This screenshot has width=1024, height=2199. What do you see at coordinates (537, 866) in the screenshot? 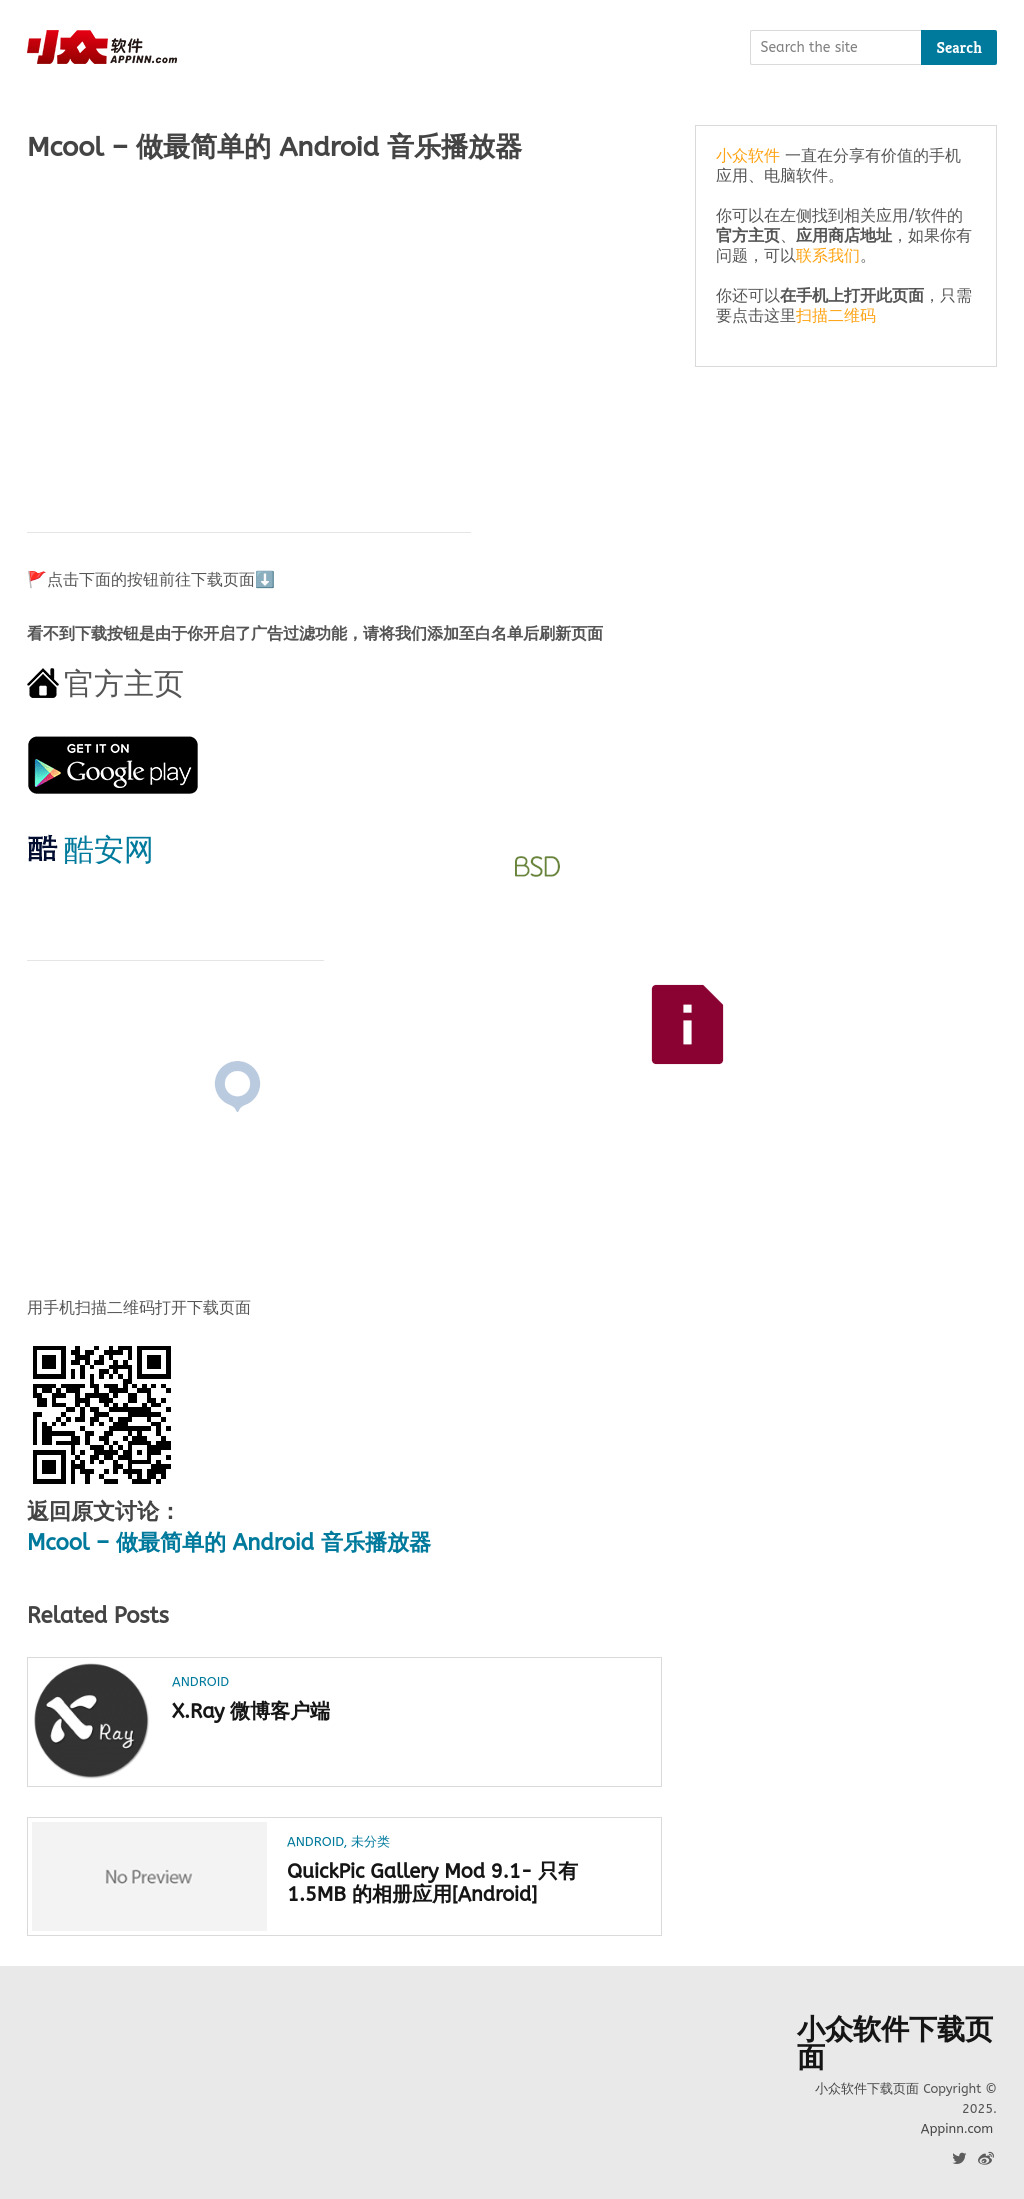
I see `BSD operating system logo` at bounding box center [537, 866].